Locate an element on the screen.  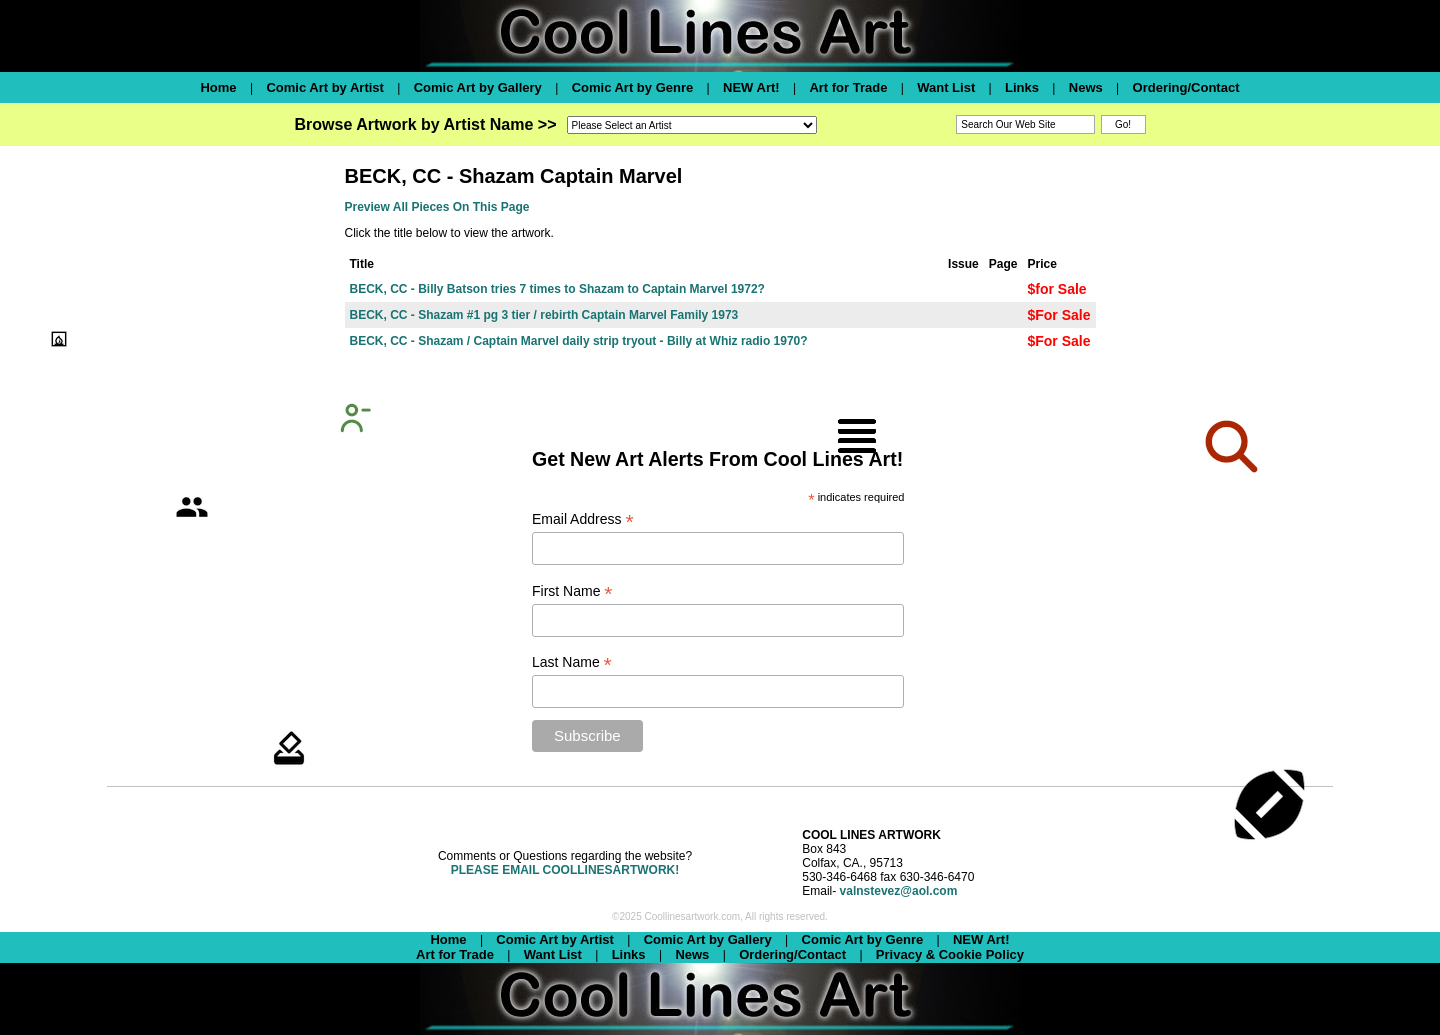
access sports or football content is located at coordinates (1269, 804).